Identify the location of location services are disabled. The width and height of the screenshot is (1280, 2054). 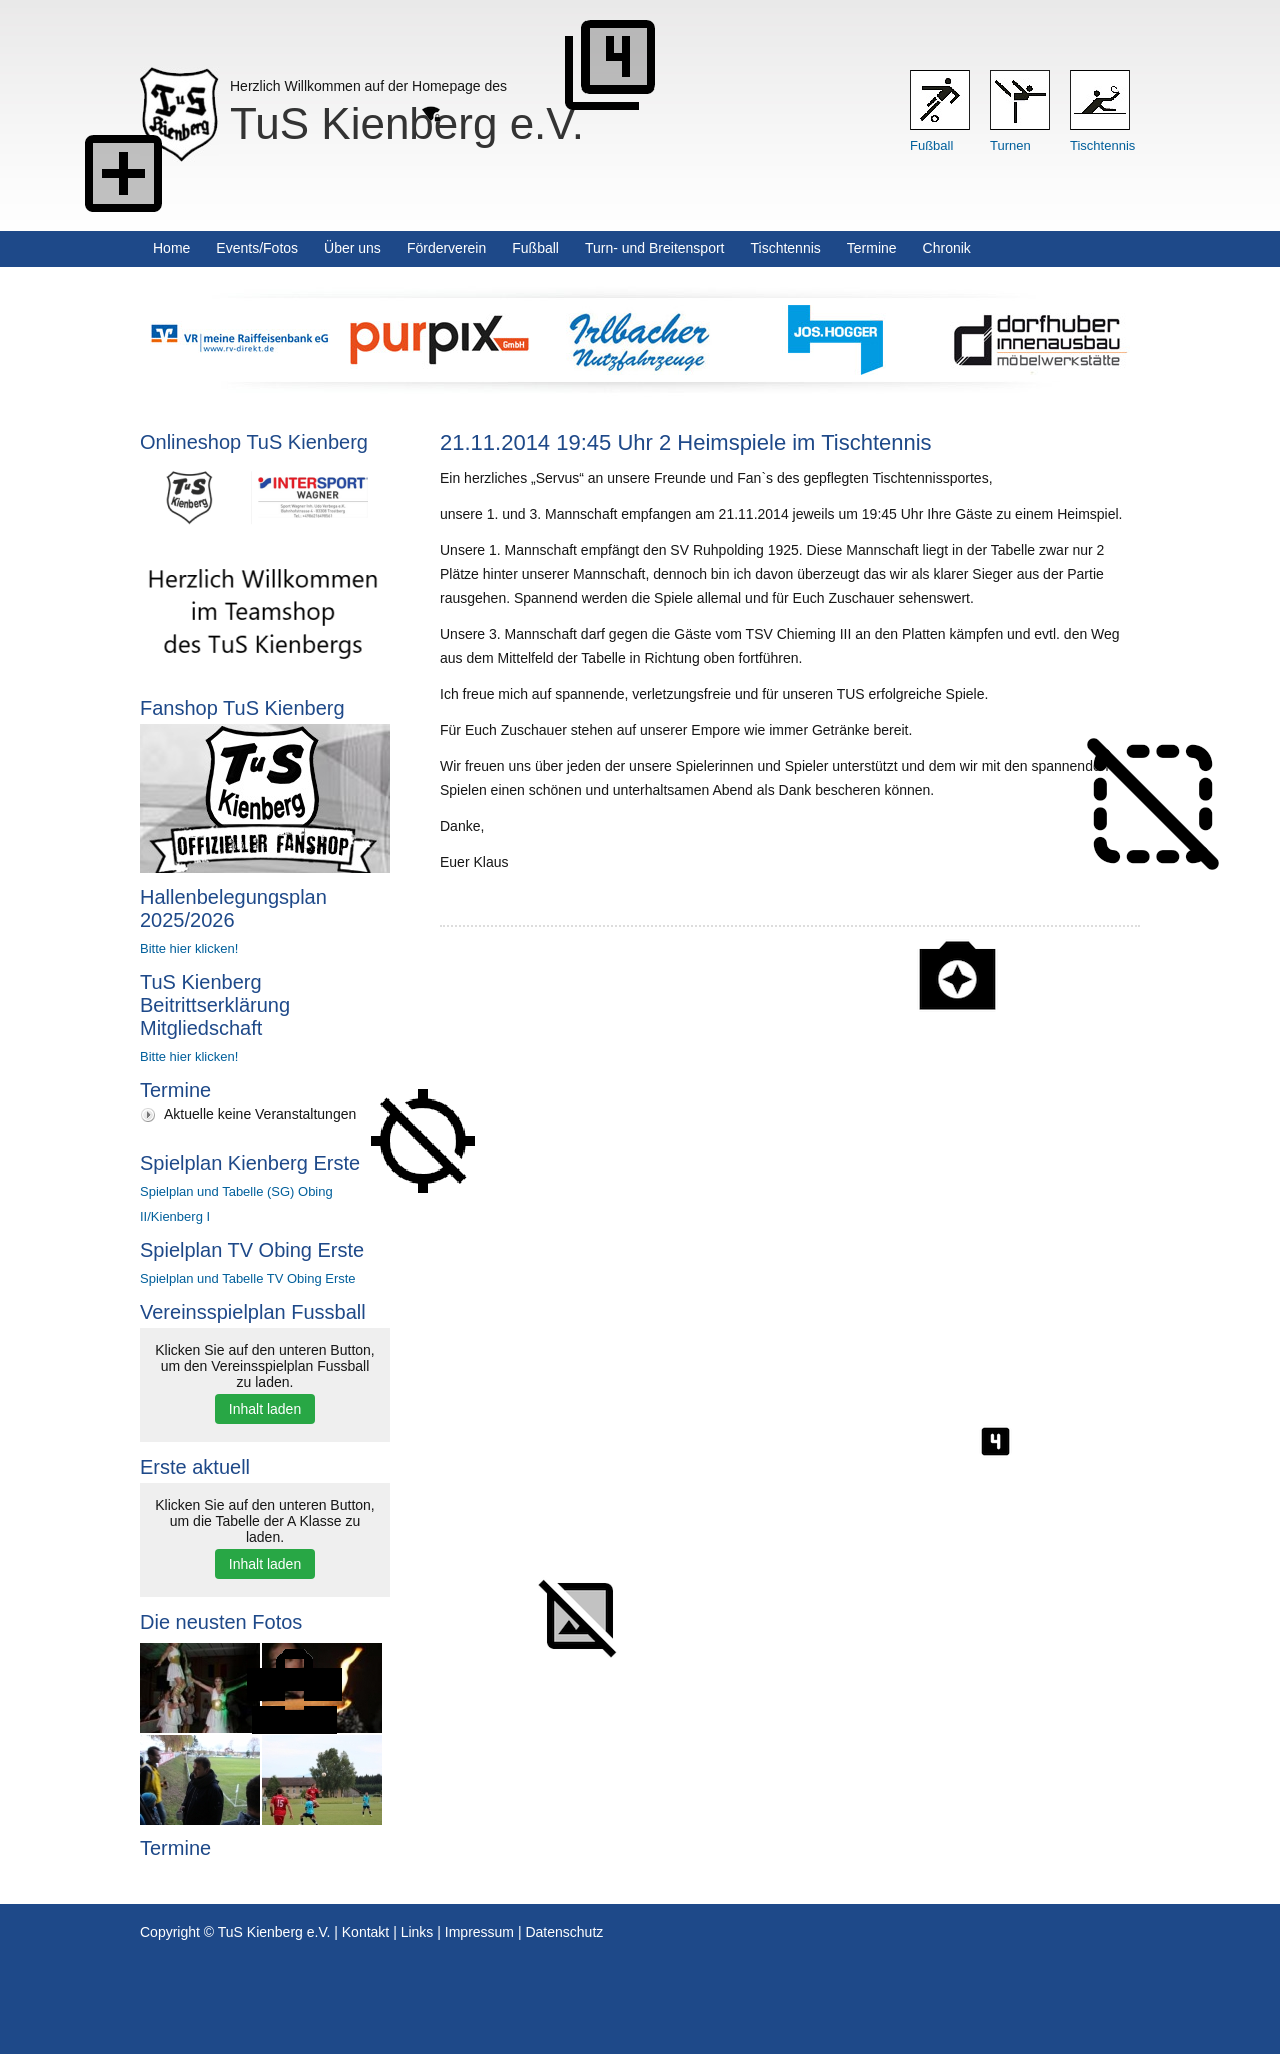
(423, 1141).